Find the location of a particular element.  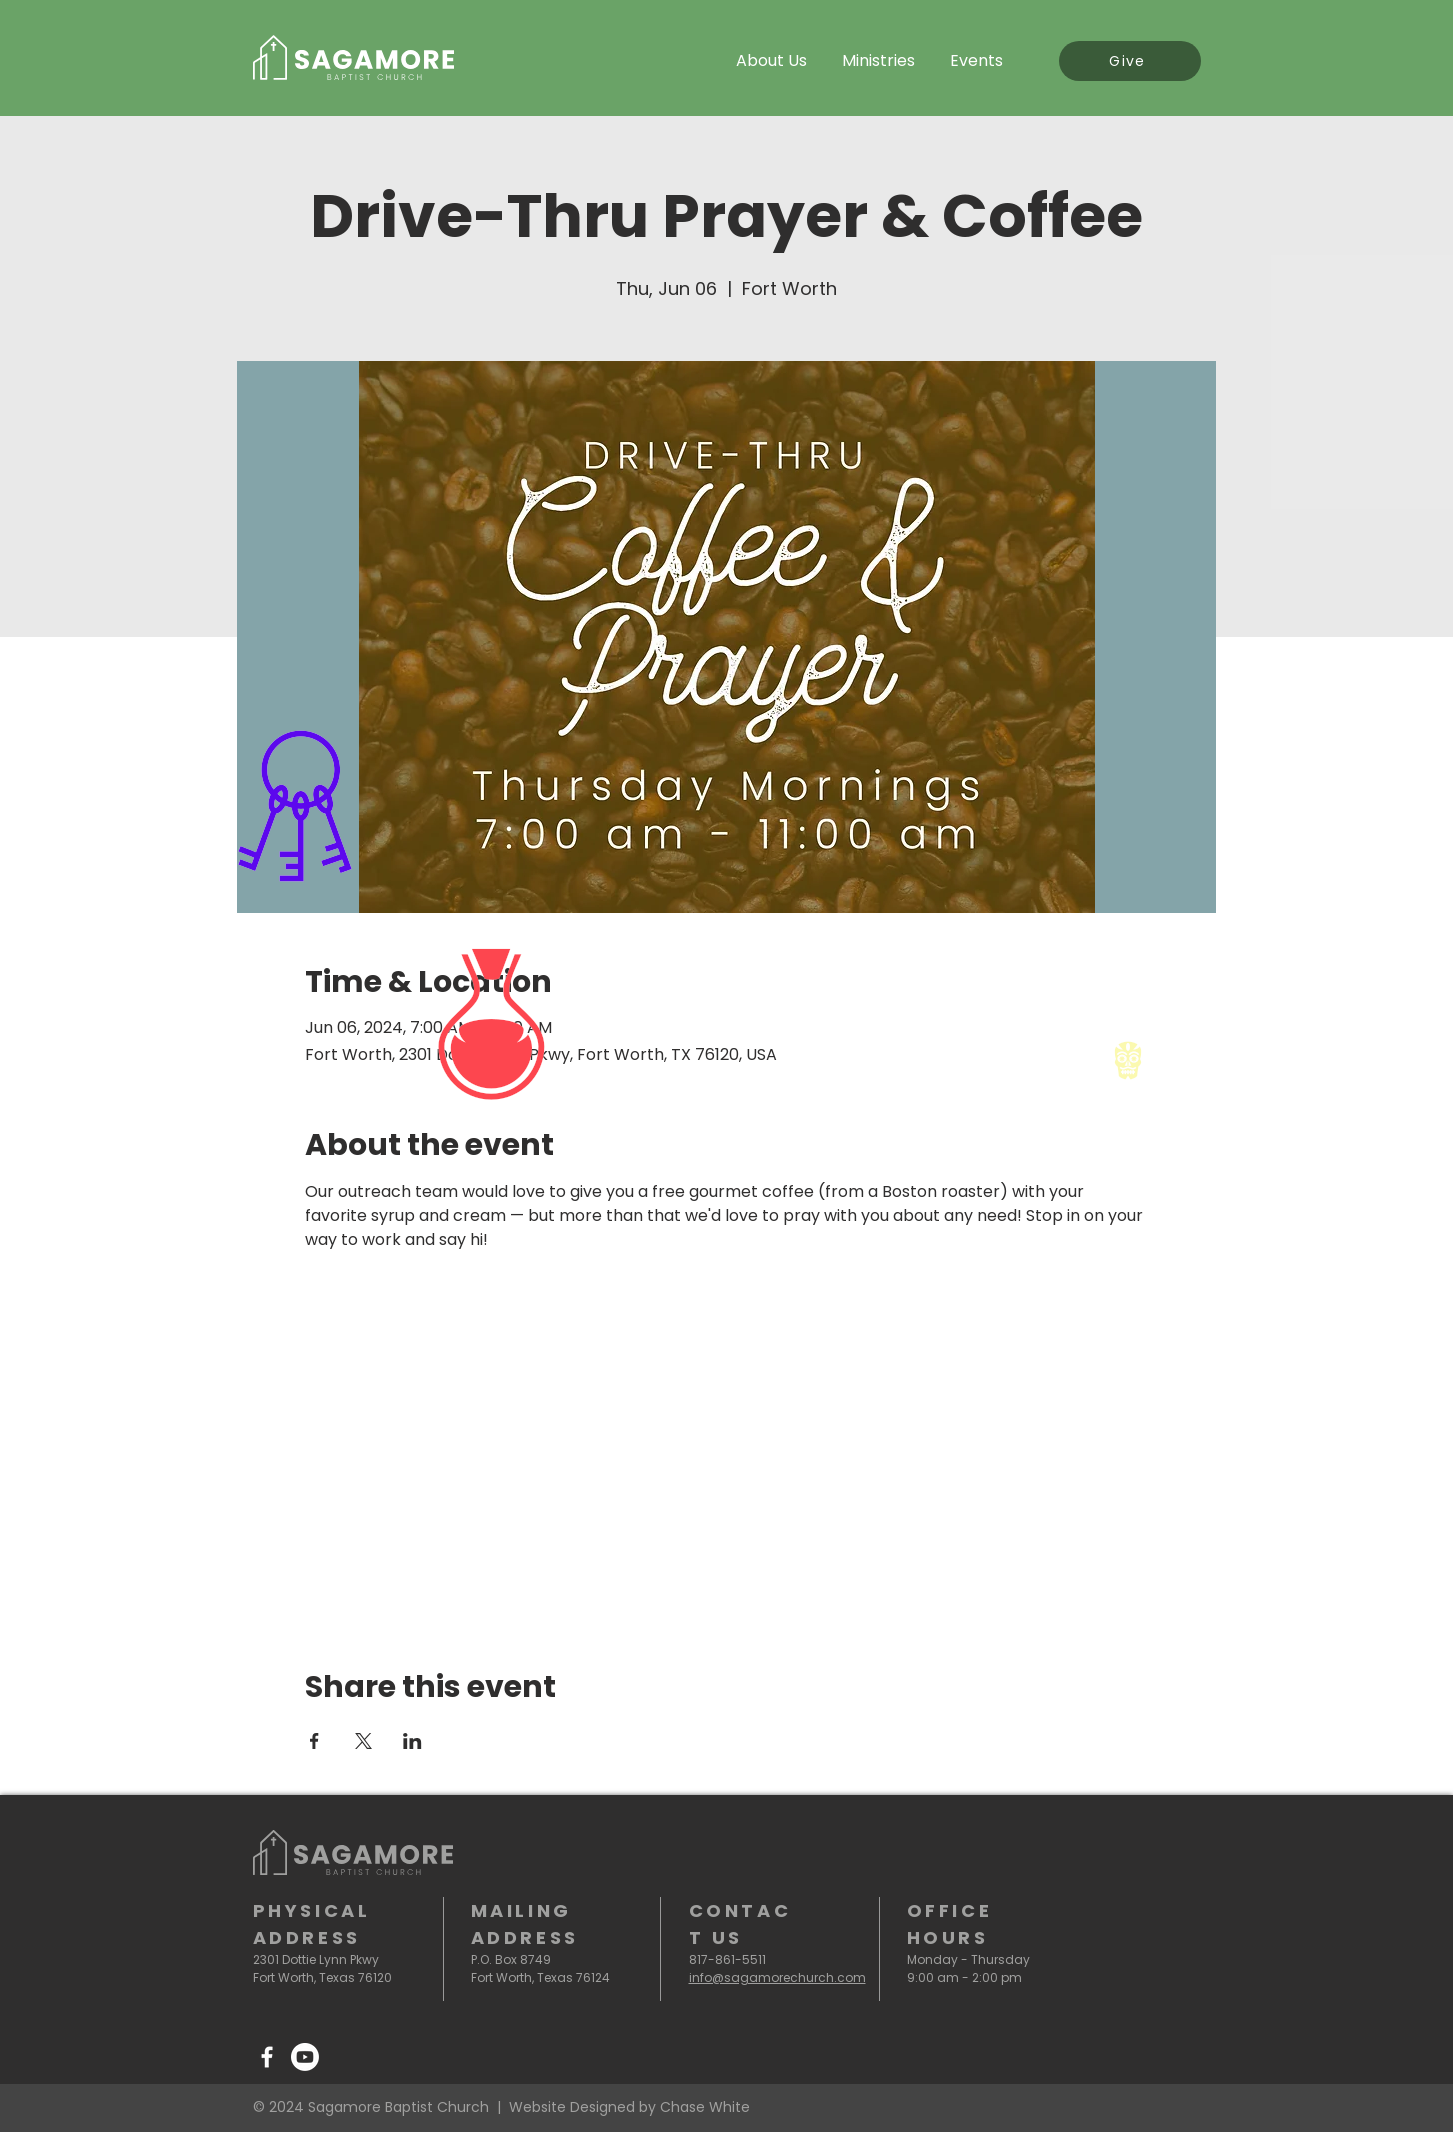

día de los muertos themed game element or decoration is located at coordinates (1128, 1060).